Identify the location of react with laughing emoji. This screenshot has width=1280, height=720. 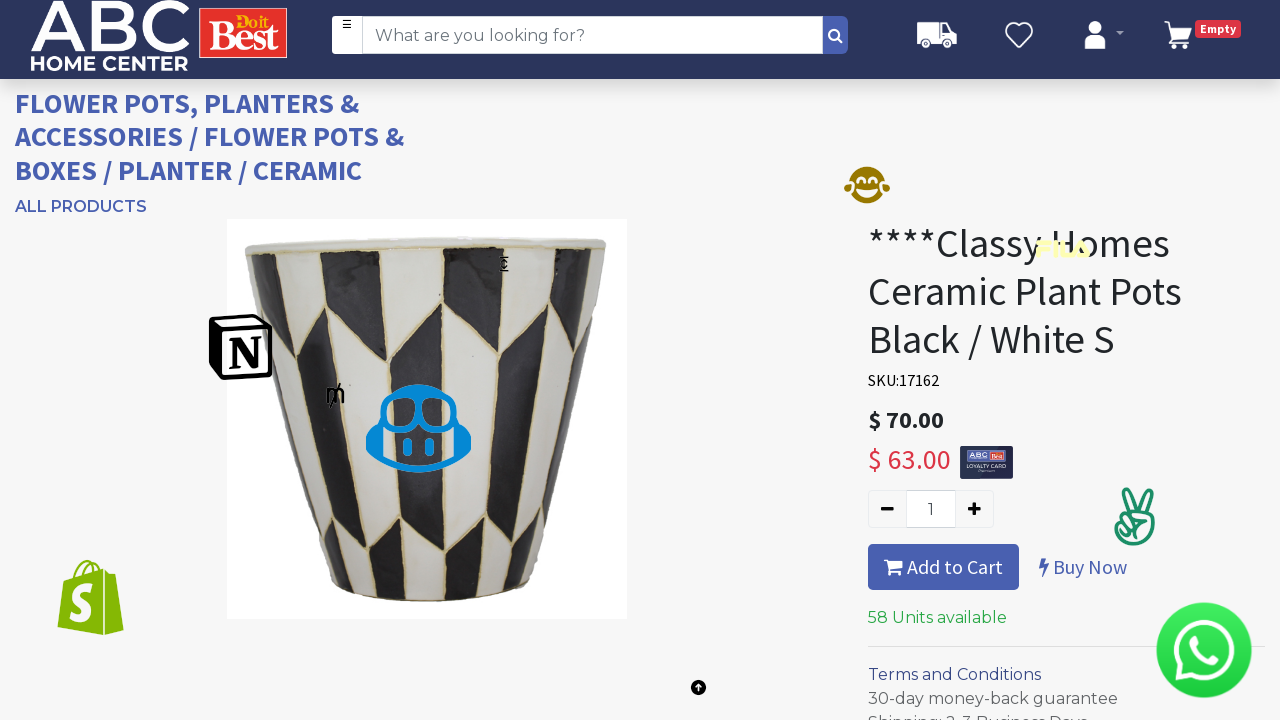
(867, 185).